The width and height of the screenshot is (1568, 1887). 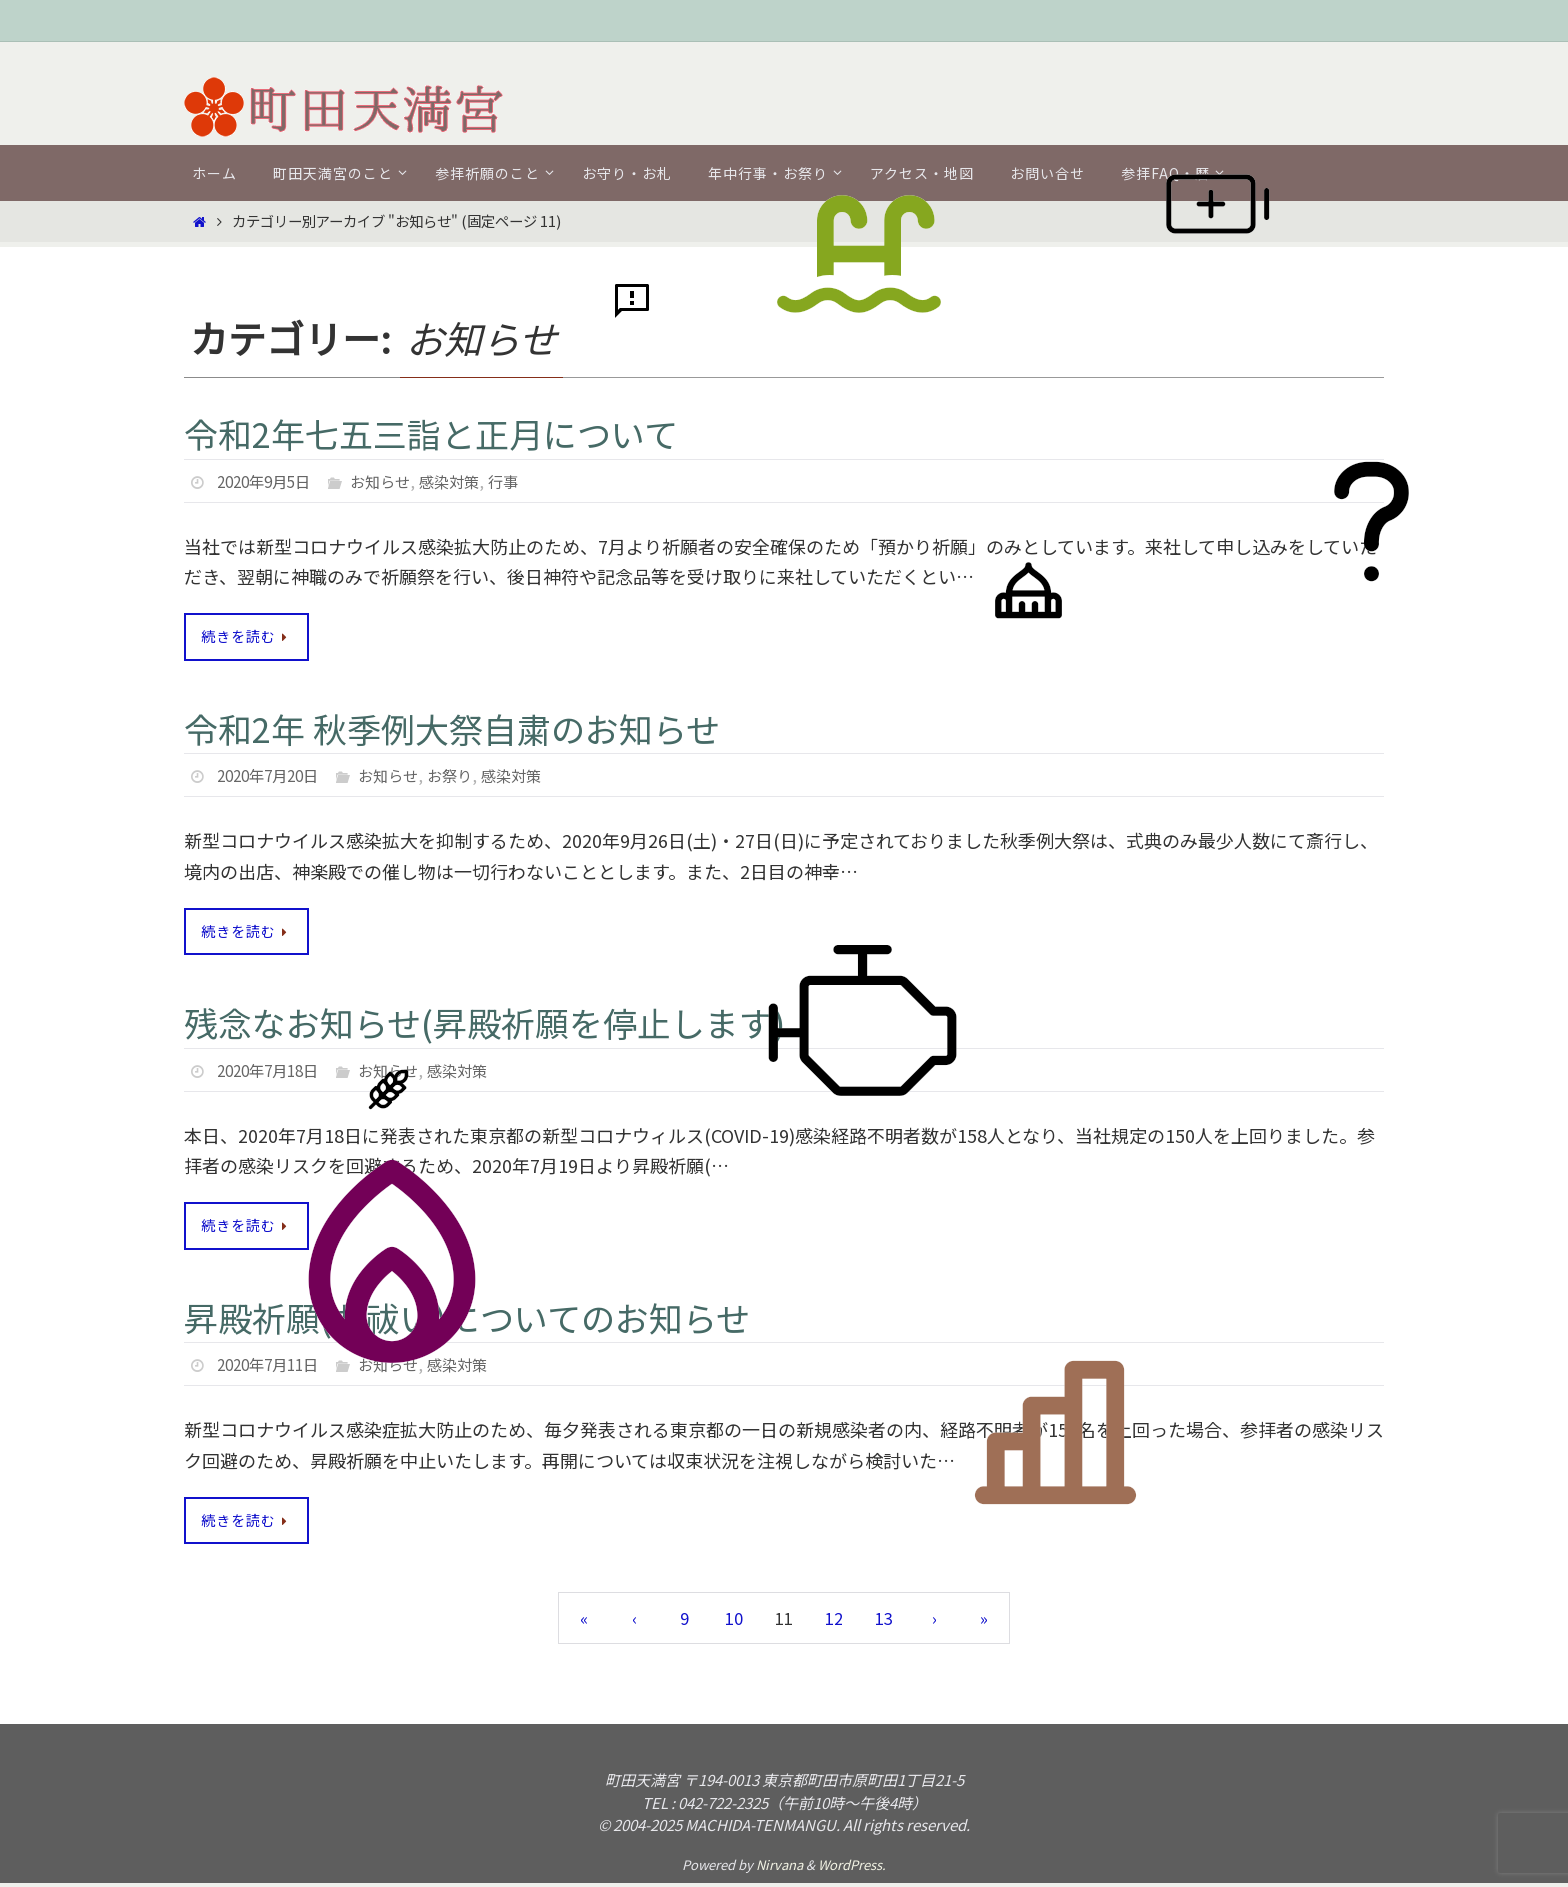 What do you see at coordinates (392, 1265) in the screenshot?
I see `view trending or hot content` at bounding box center [392, 1265].